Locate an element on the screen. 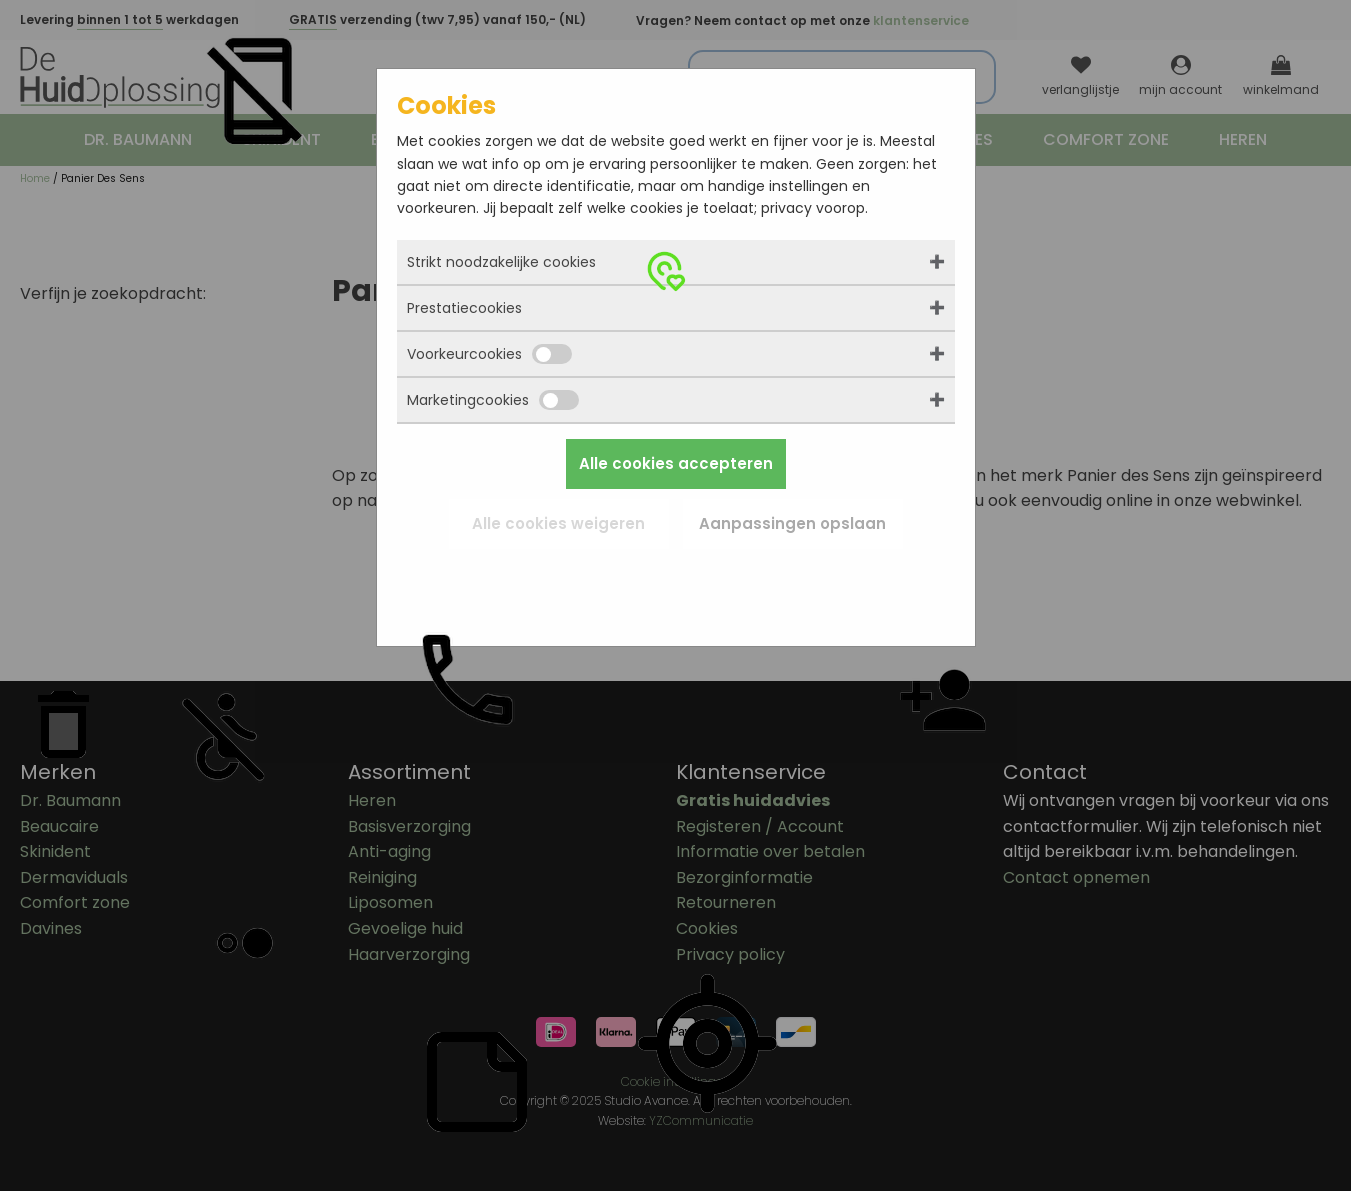 Image resolution: width=1351 pixels, height=1191 pixels. center map on current location is located at coordinates (707, 1043).